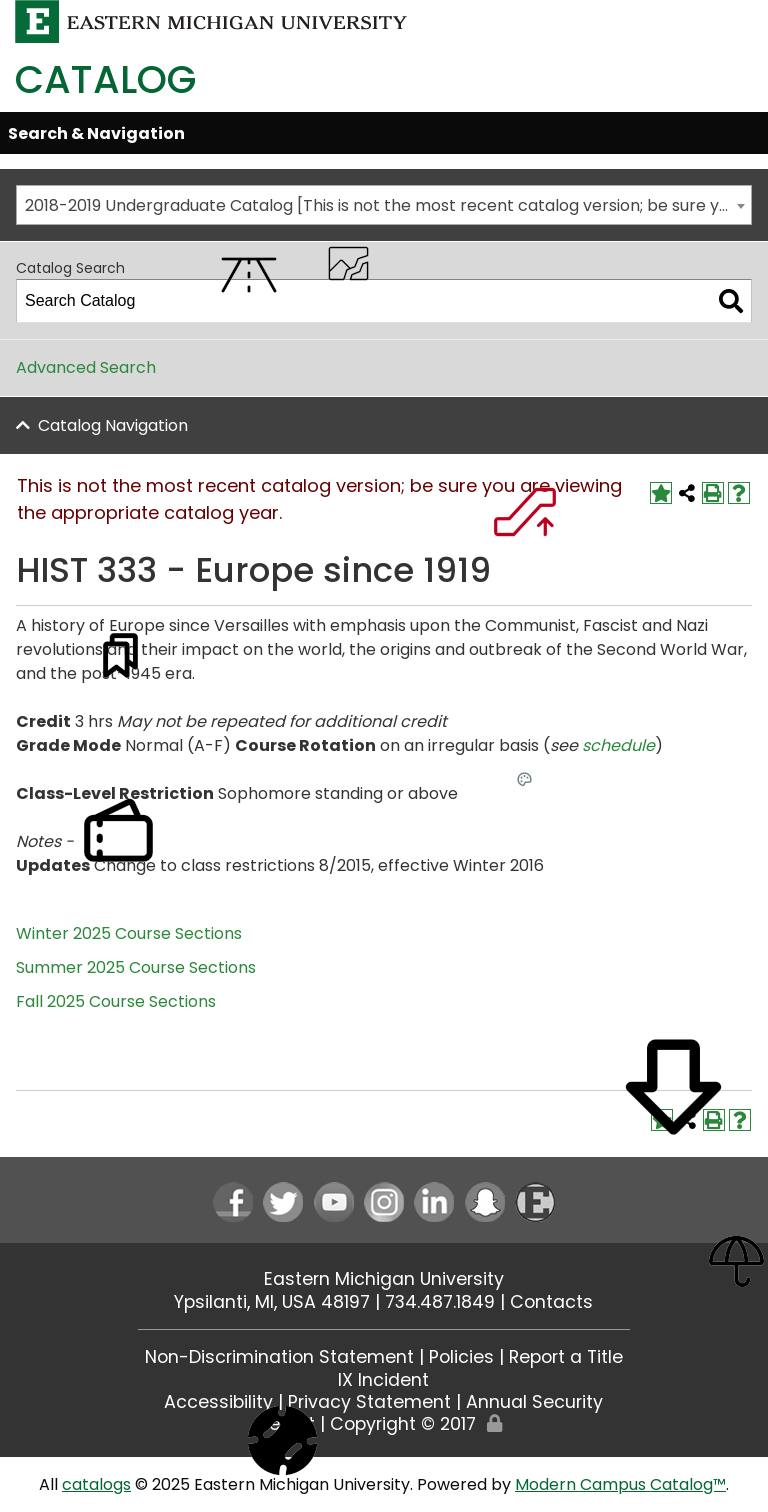 This screenshot has height=1512, width=768. Describe the element at coordinates (282, 1440) in the screenshot. I see `view baseball scores or stats` at that location.